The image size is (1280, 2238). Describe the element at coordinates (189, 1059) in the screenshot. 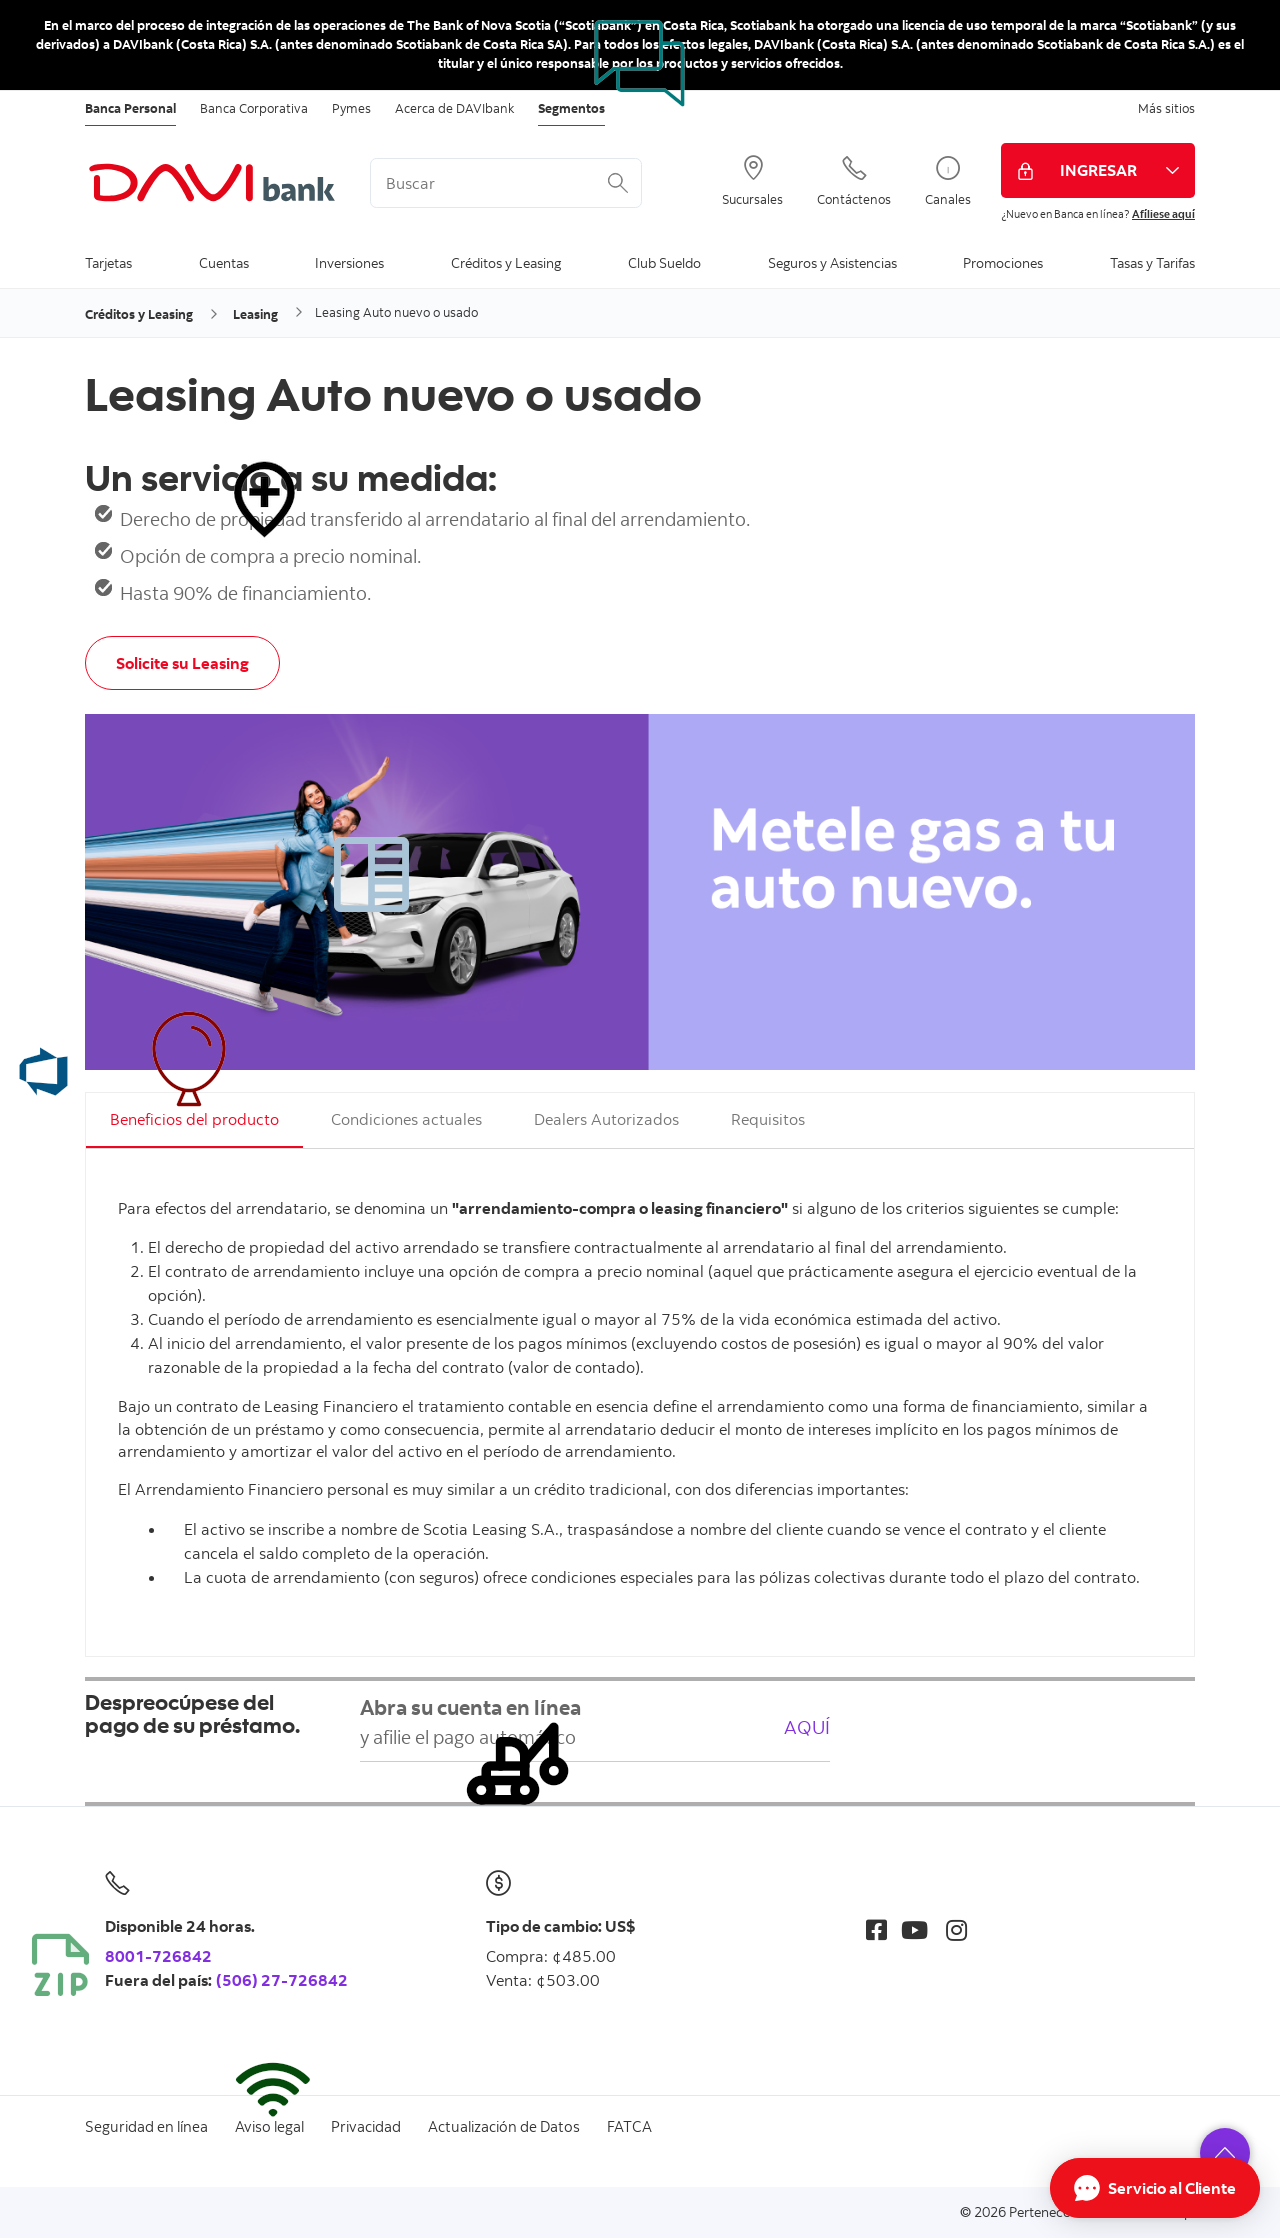

I see `indicates a celebration or birthday event` at that location.